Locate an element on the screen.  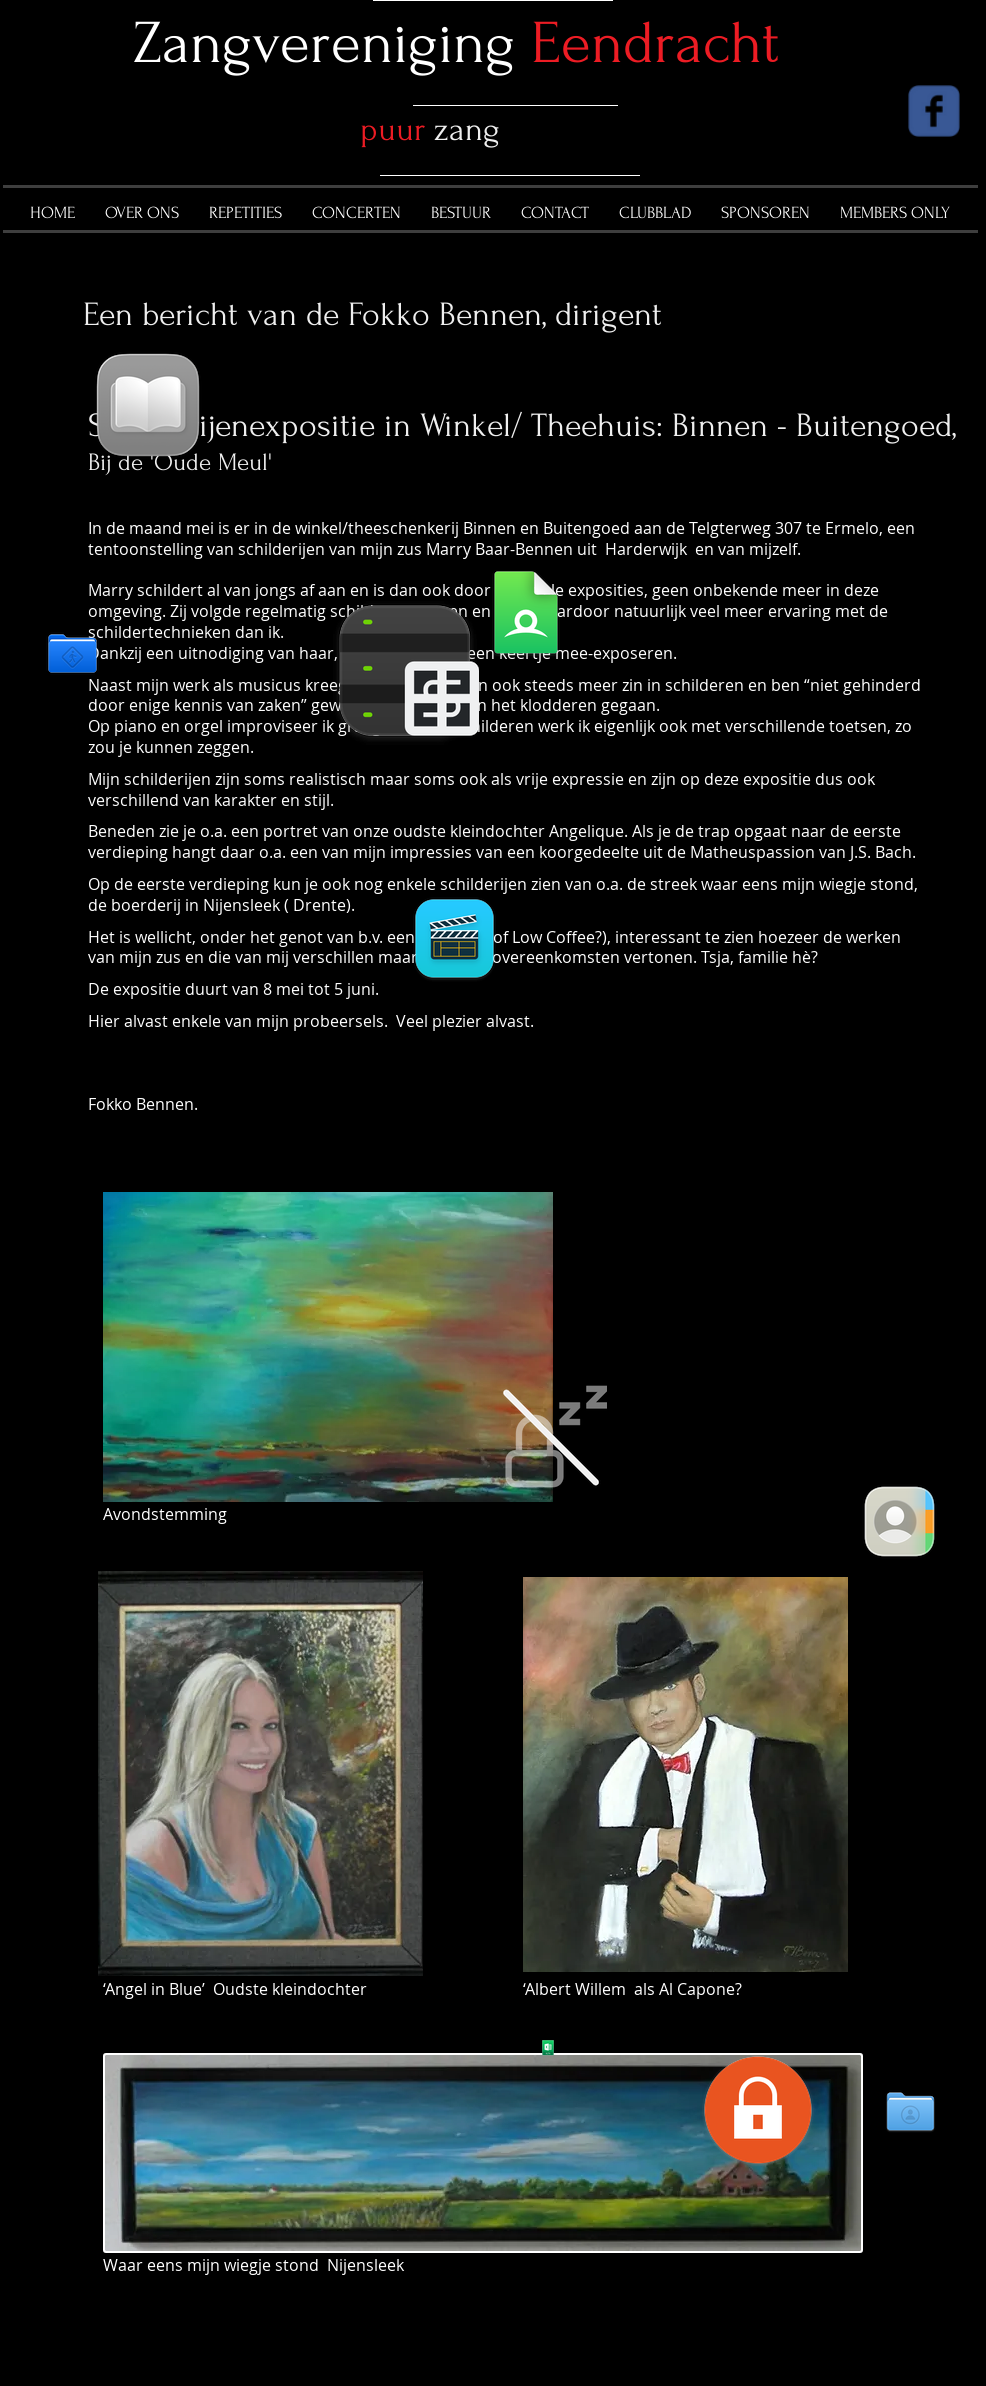
lock the screen is located at coordinates (758, 2110).